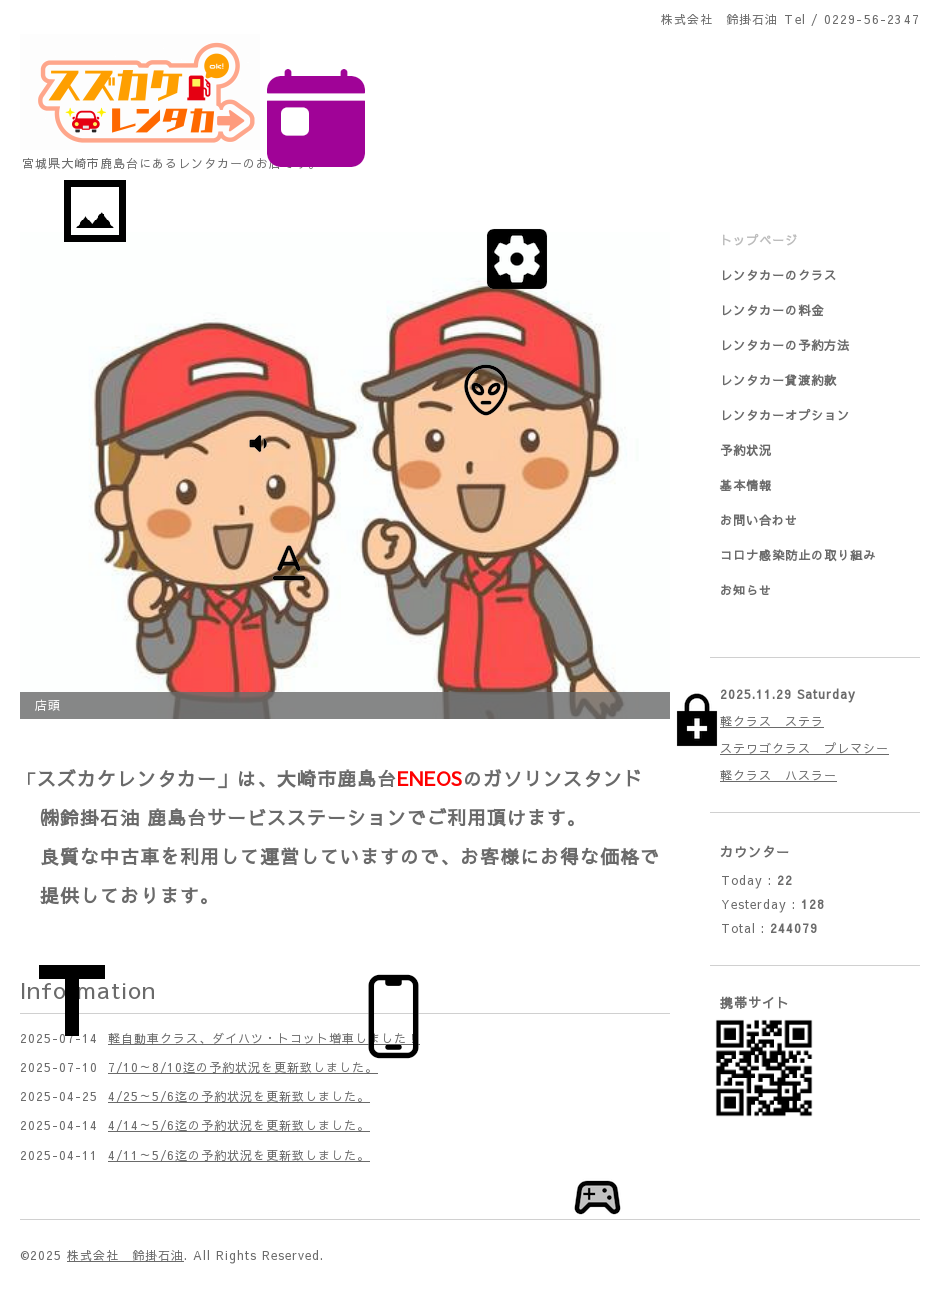 This screenshot has height=1291, width=940. What do you see at coordinates (95, 211) in the screenshot?
I see `view original image without cropping` at bounding box center [95, 211].